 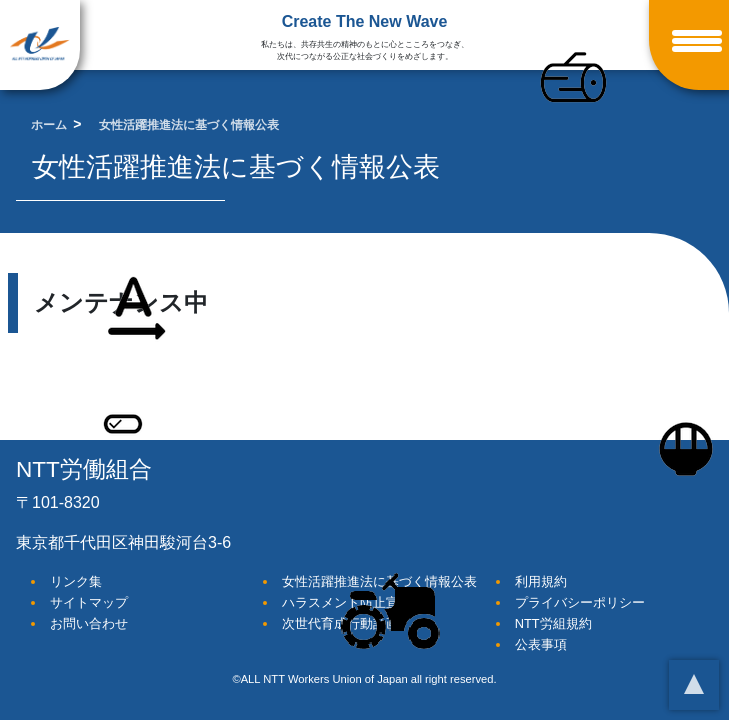 I want to click on view activity log or history, so click(x=573, y=80).